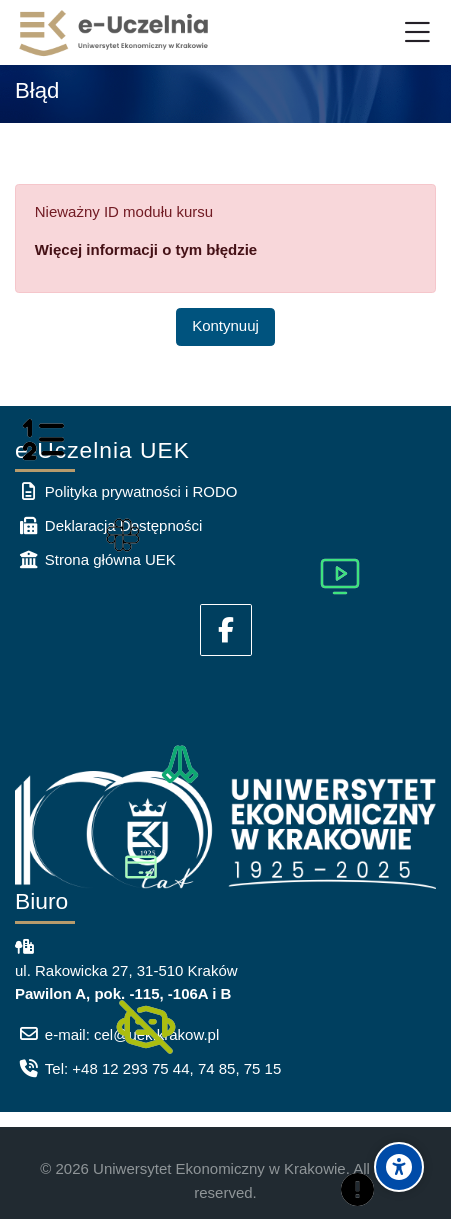 The height and width of the screenshot is (1219, 451). What do you see at coordinates (43, 439) in the screenshot?
I see `create a numbered list` at bounding box center [43, 439].